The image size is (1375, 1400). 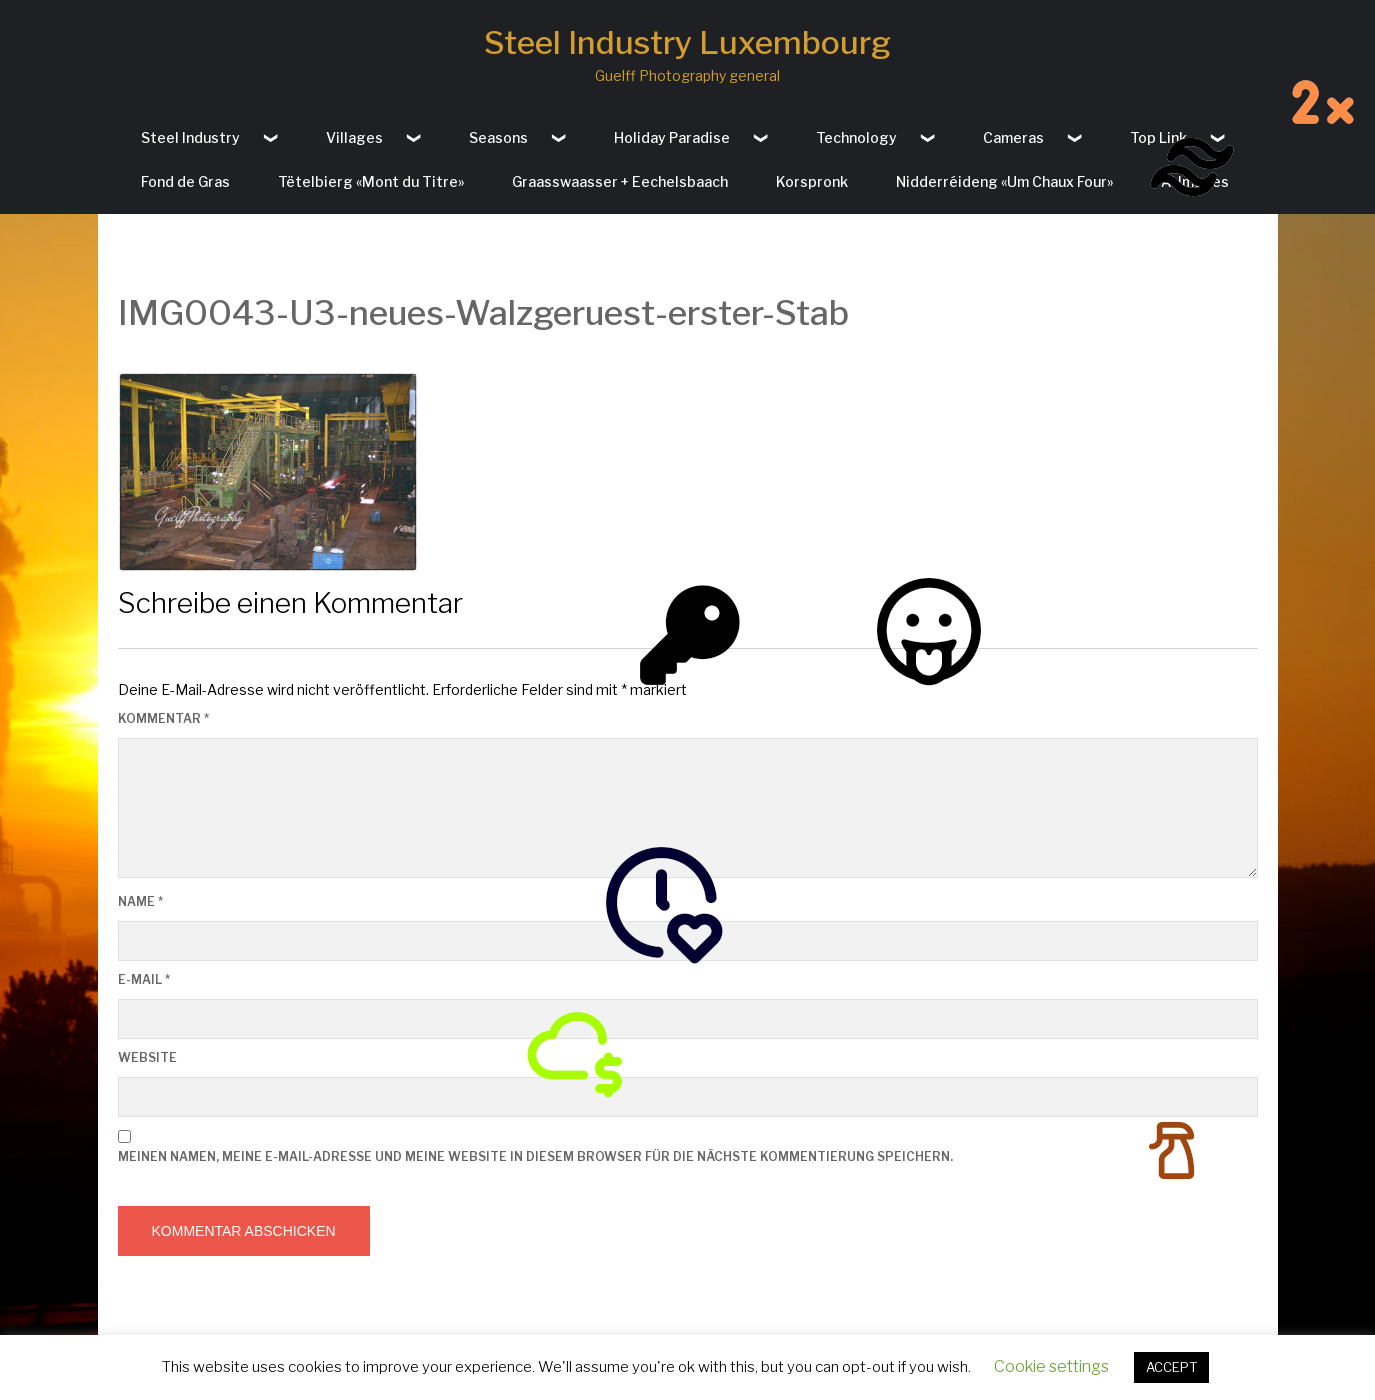 I want to click on access cleaning or housekeeping tools, so click(x=1173, y=1150).